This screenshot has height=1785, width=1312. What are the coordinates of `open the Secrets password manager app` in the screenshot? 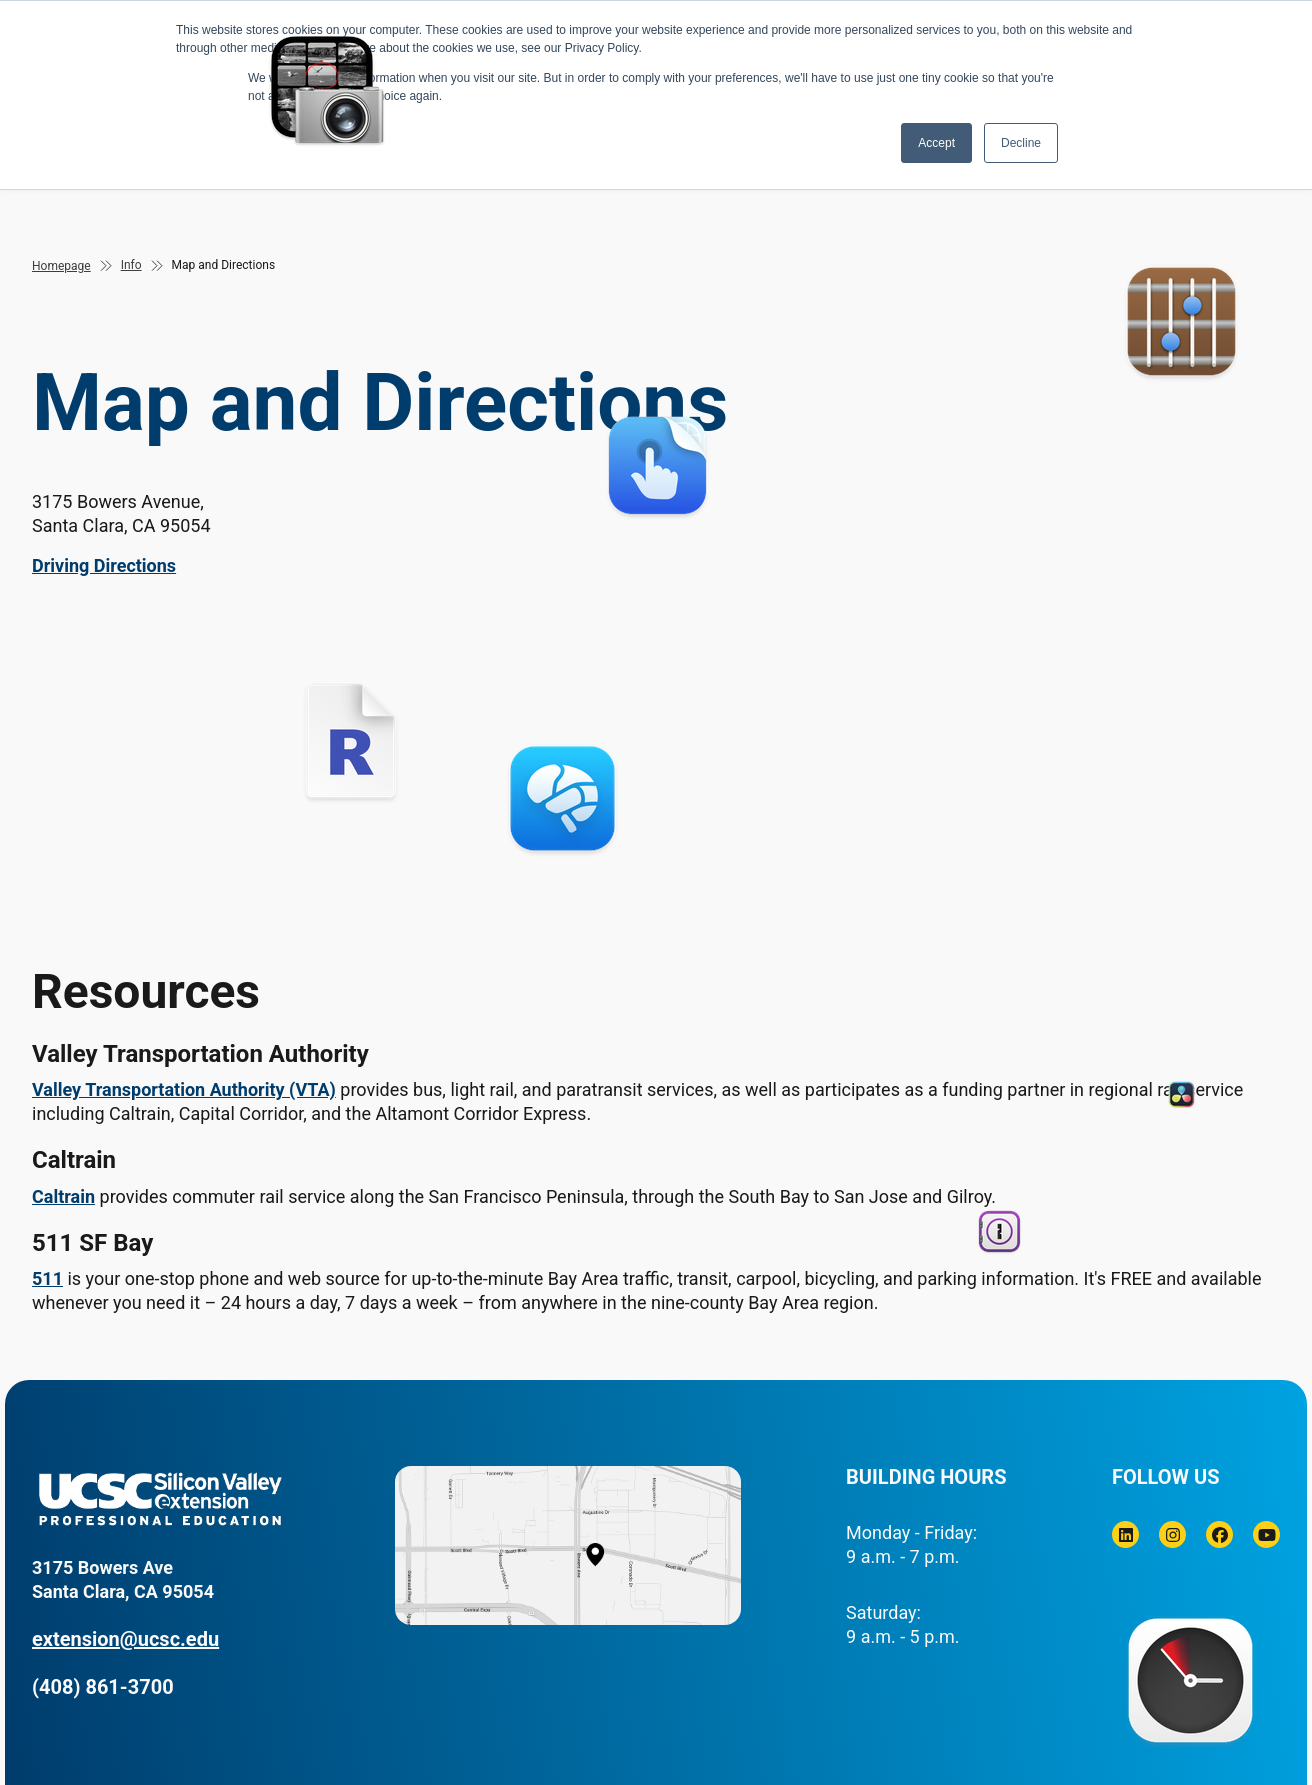 It's located at (999, 1231).